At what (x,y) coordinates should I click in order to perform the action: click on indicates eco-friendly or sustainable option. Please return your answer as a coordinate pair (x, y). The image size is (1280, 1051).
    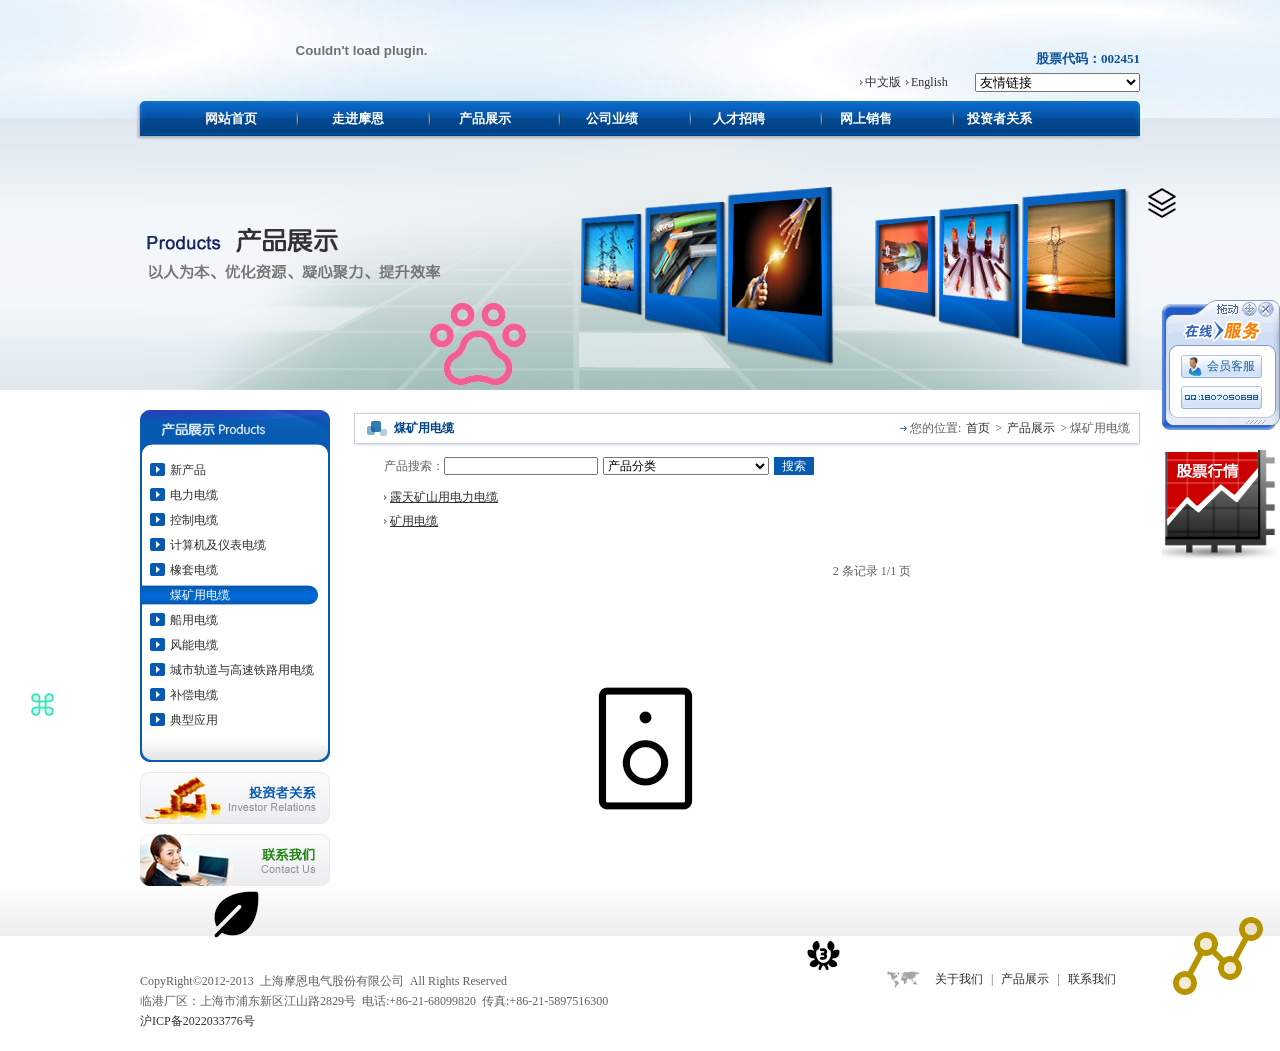
    Looking at the image, I should click on (235, 914).